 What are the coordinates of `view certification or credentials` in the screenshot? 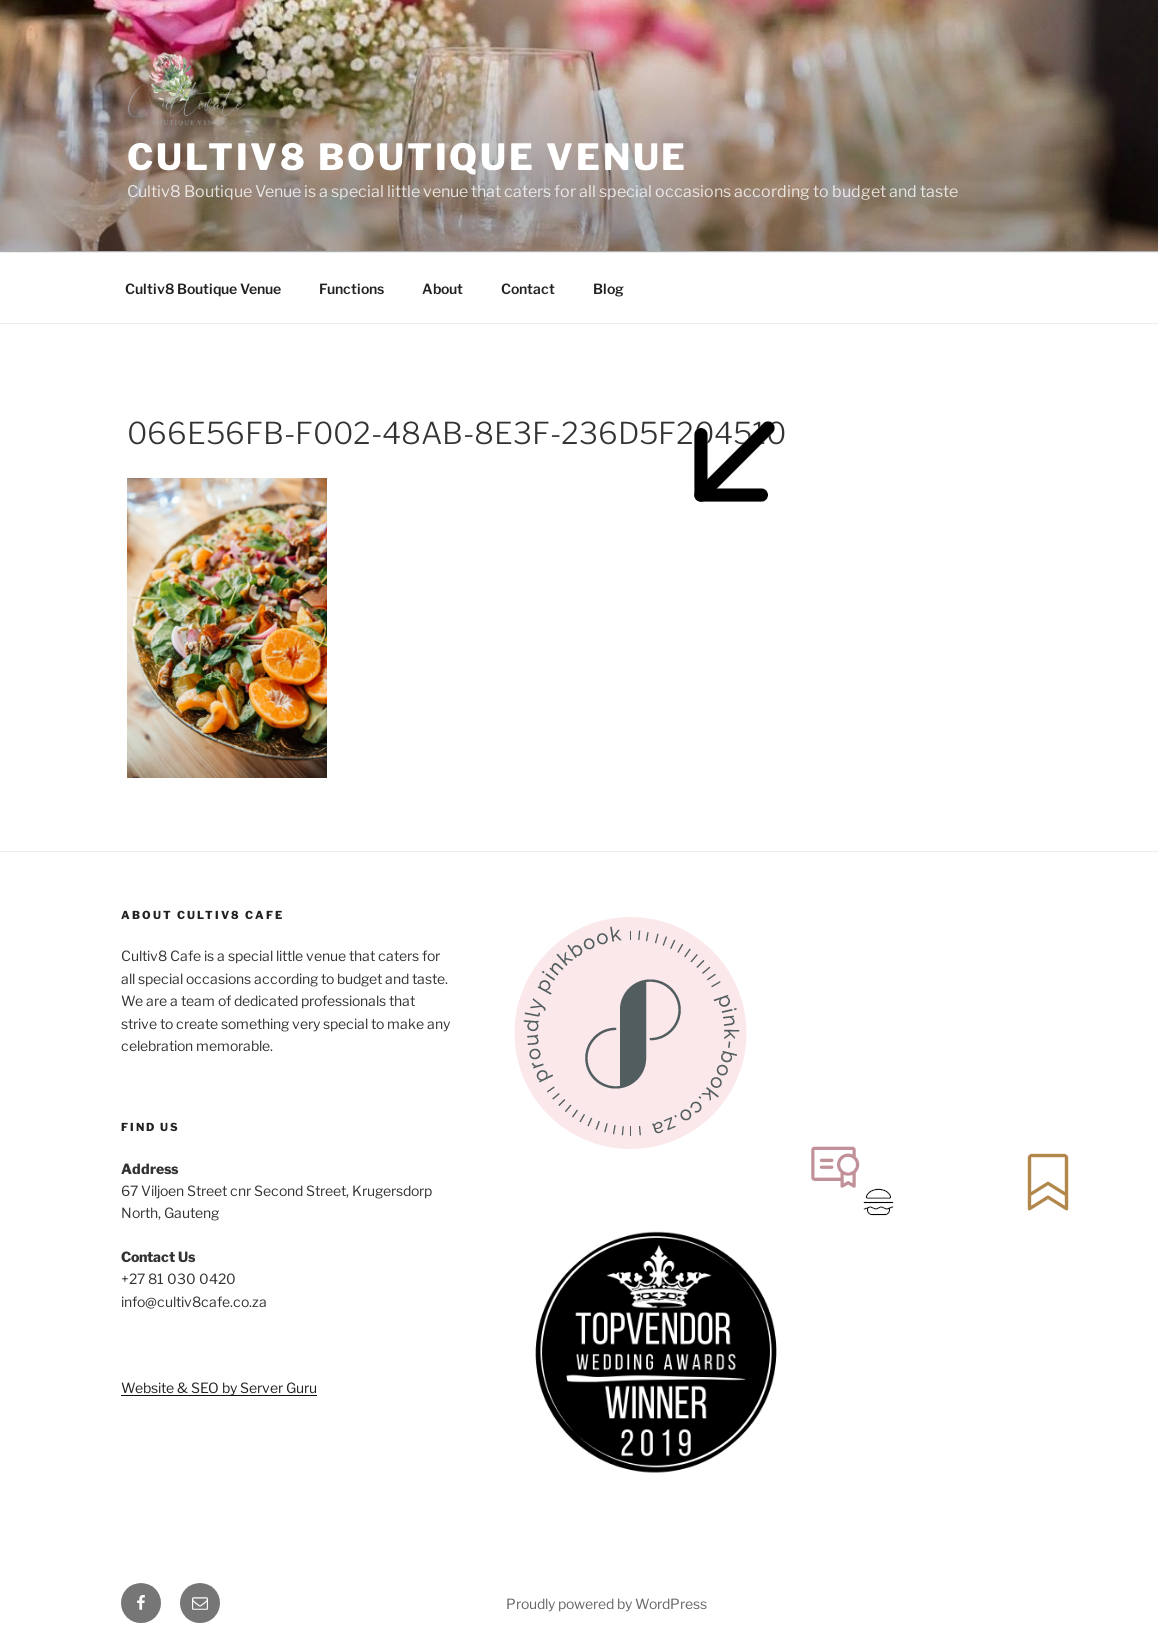 It's located at (833, 1165).